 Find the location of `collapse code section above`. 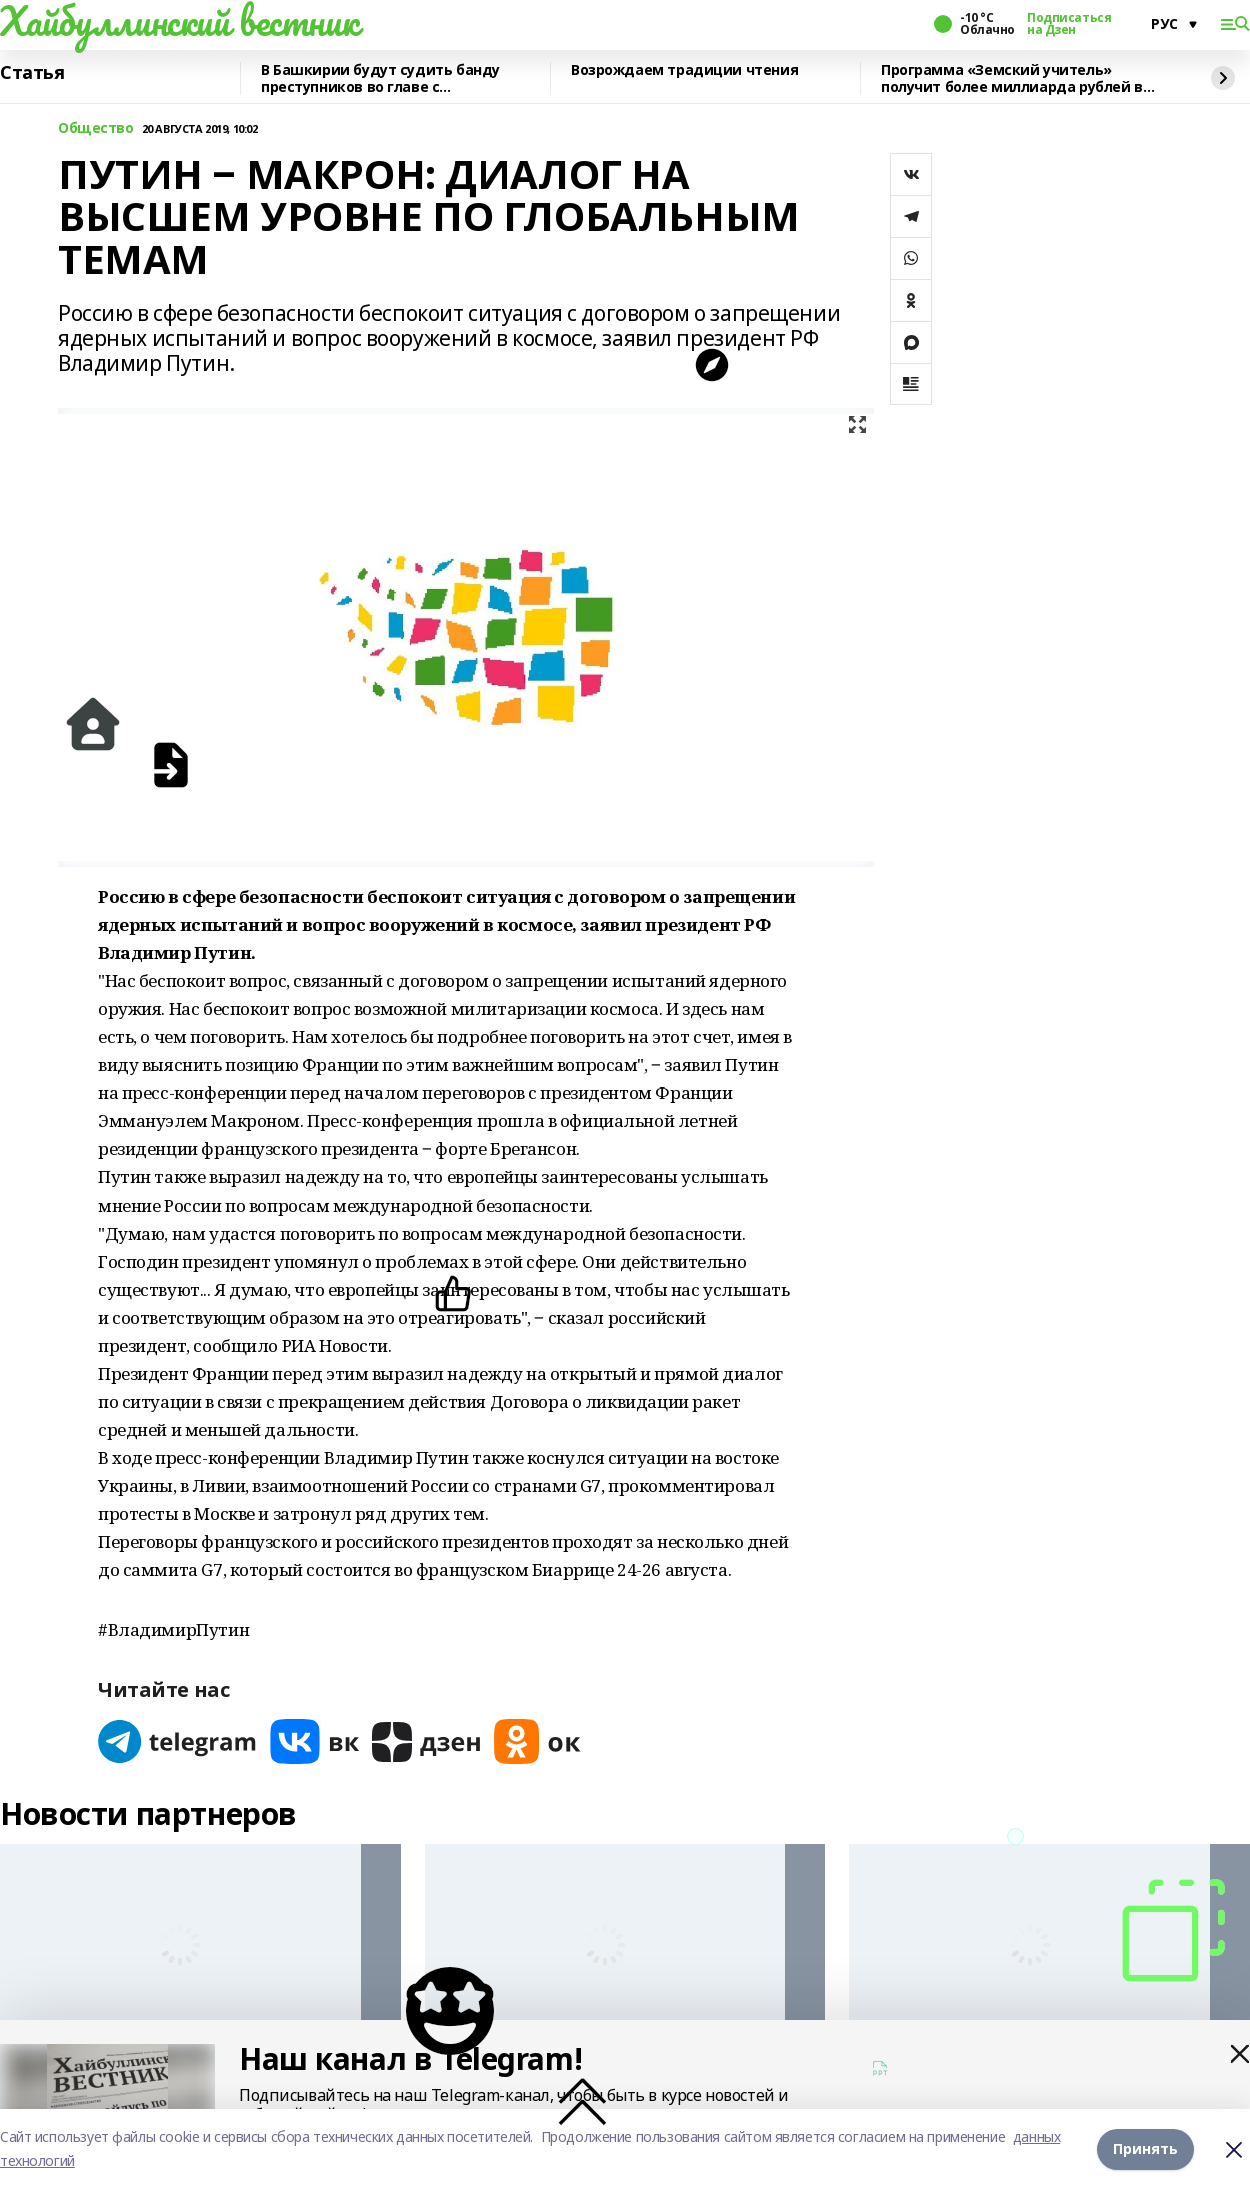

collapse code section above is located at coordinates (583, 2103).